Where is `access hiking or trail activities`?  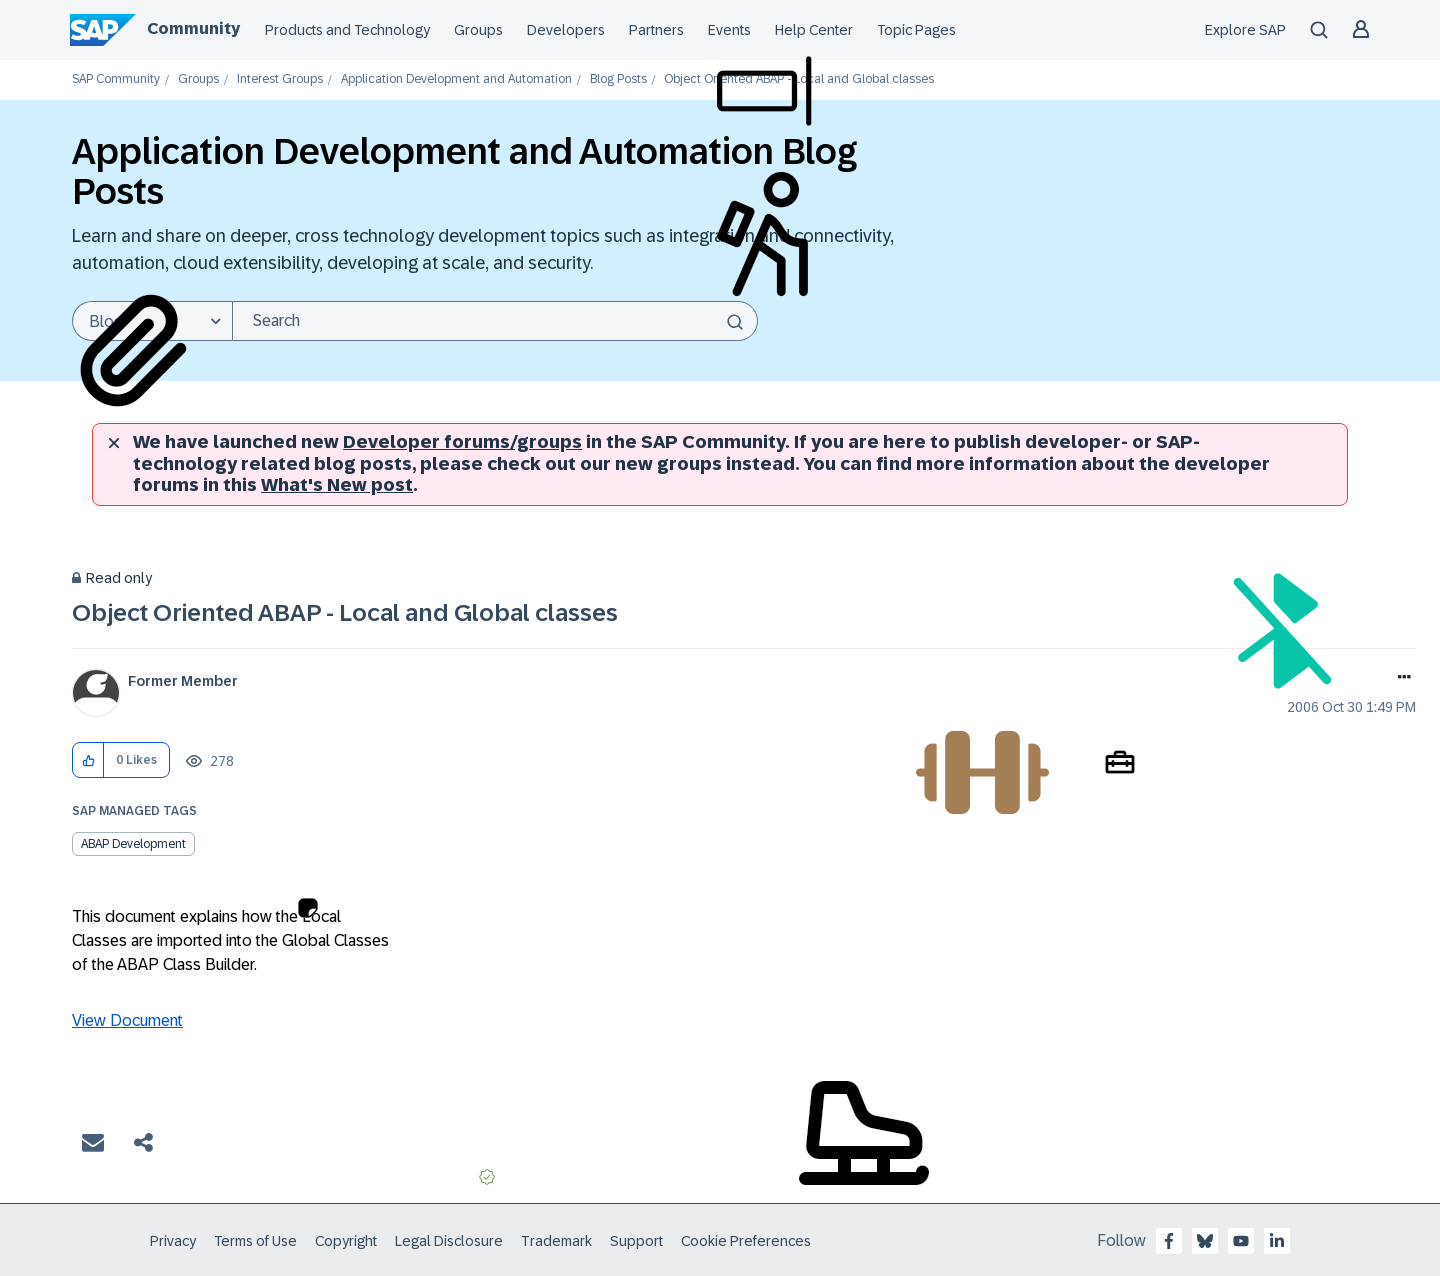 access hiking or trail activities is located at coordinates (768, 234).